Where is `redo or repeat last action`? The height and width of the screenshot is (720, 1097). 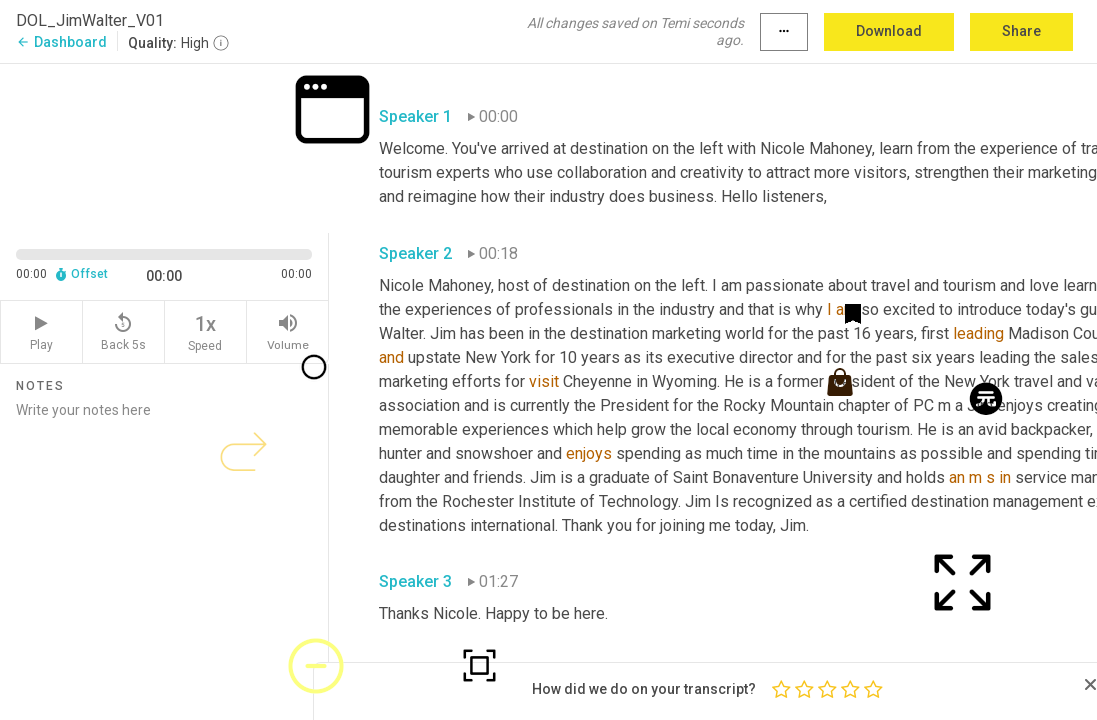
redo or repeat last action is located at coordinates (243, 453).